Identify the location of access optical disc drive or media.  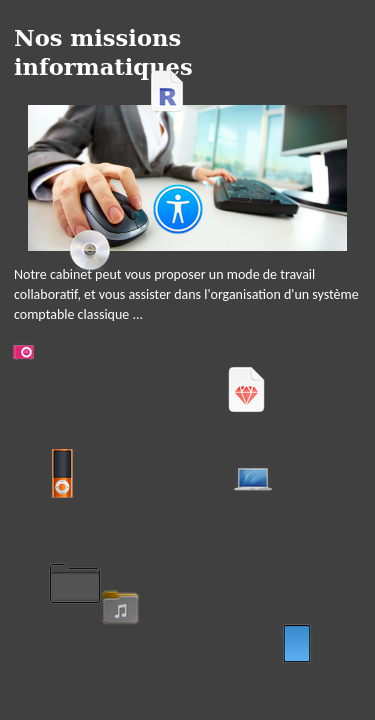
(90, 250).